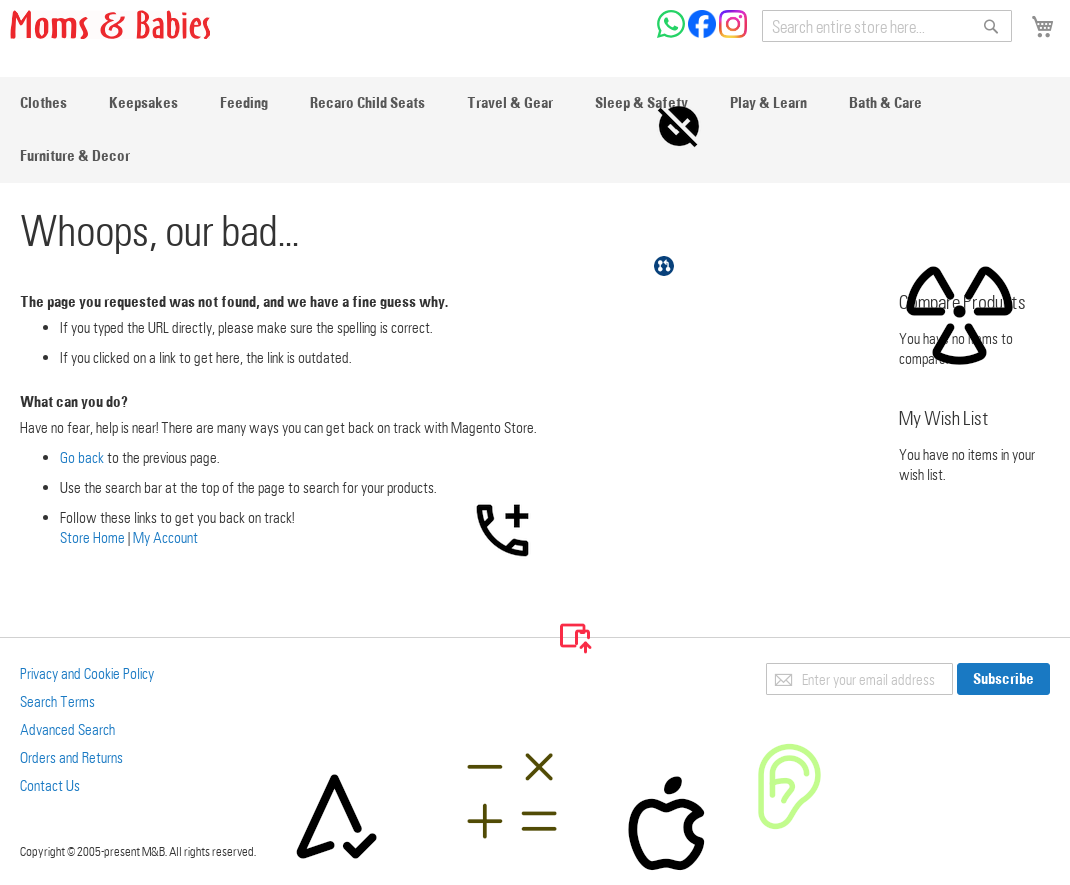 Image resolution: width=1070 pixels, height=885 pixels. What do you see at coordinates (664, 266) in the screenshot?
I see `view open pull request in activity feed` at bounding box center [664, 266].